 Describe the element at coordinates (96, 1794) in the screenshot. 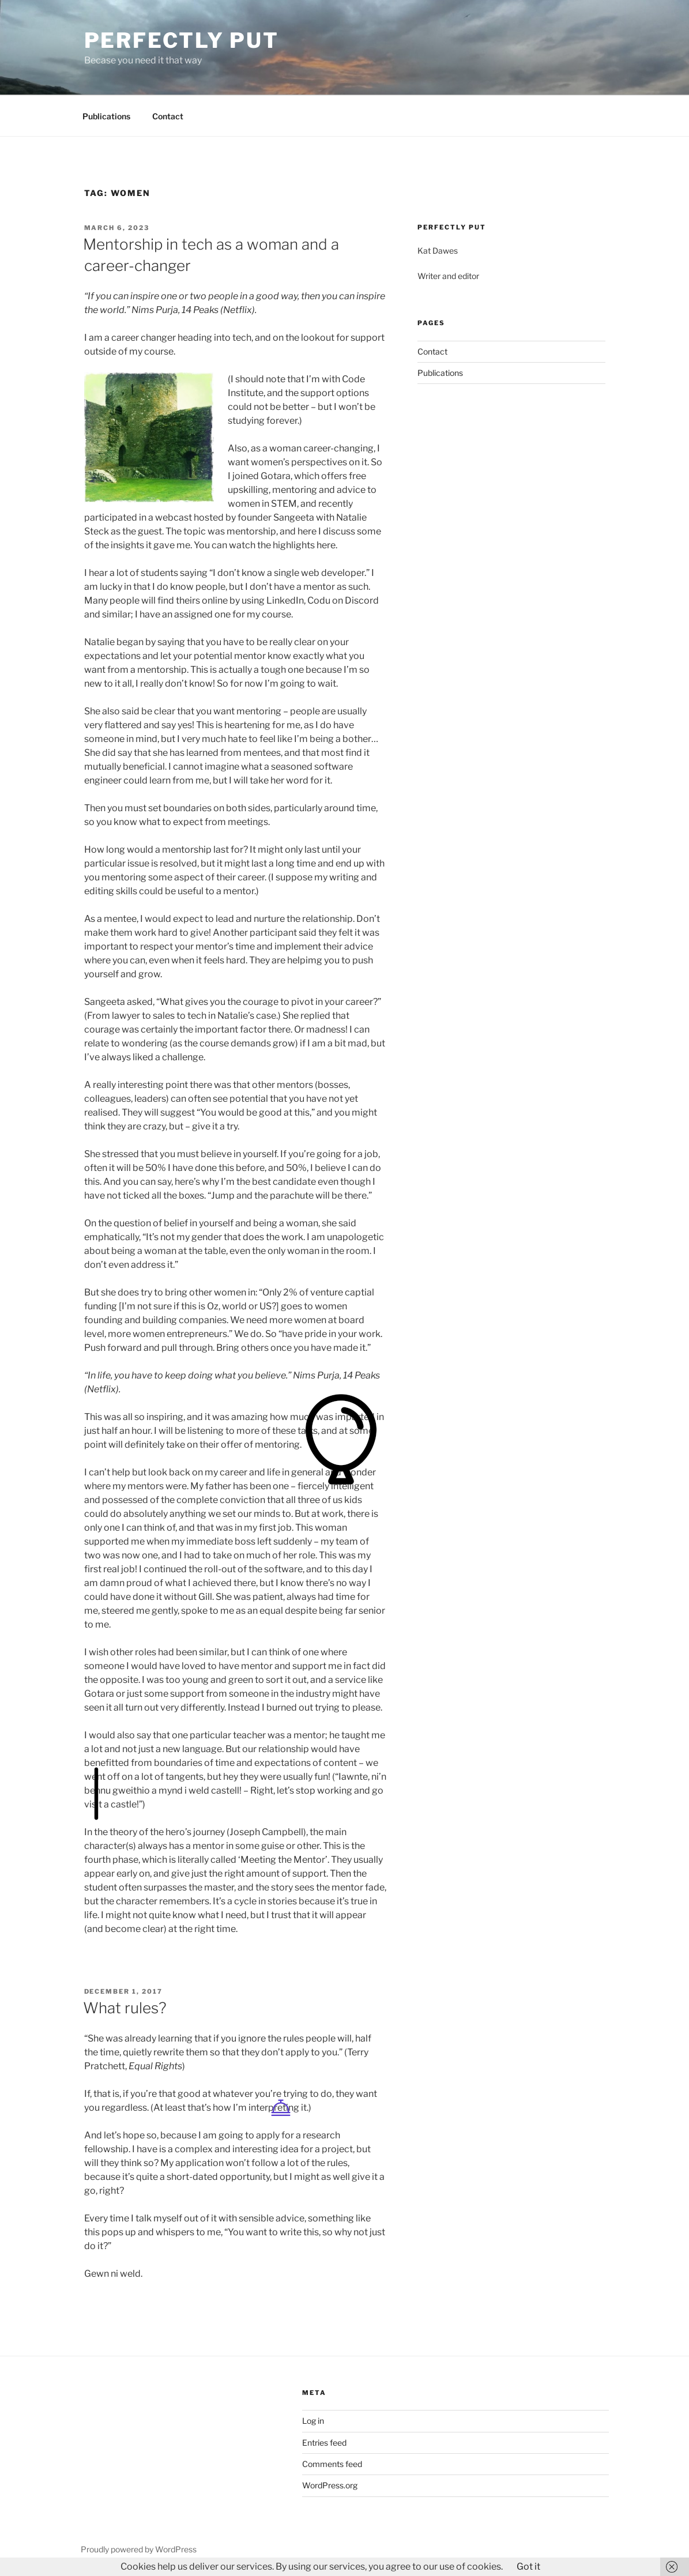

I see `vertical divider or separator between UI elements` at that location.